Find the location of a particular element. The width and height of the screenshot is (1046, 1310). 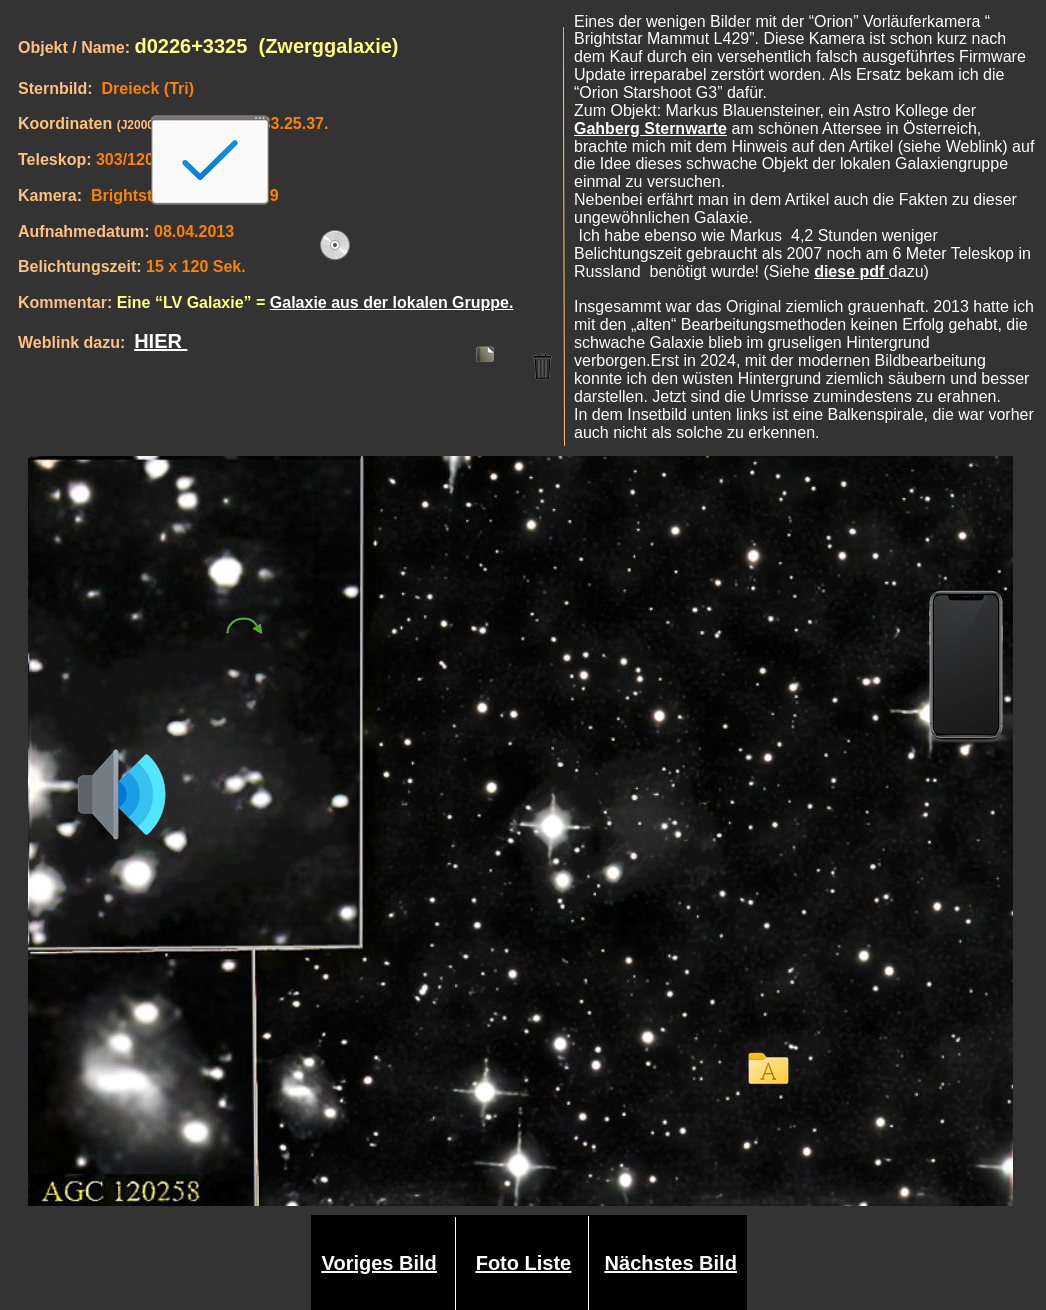

change desktop wallpaper settings is located at coordinates (485, 354).